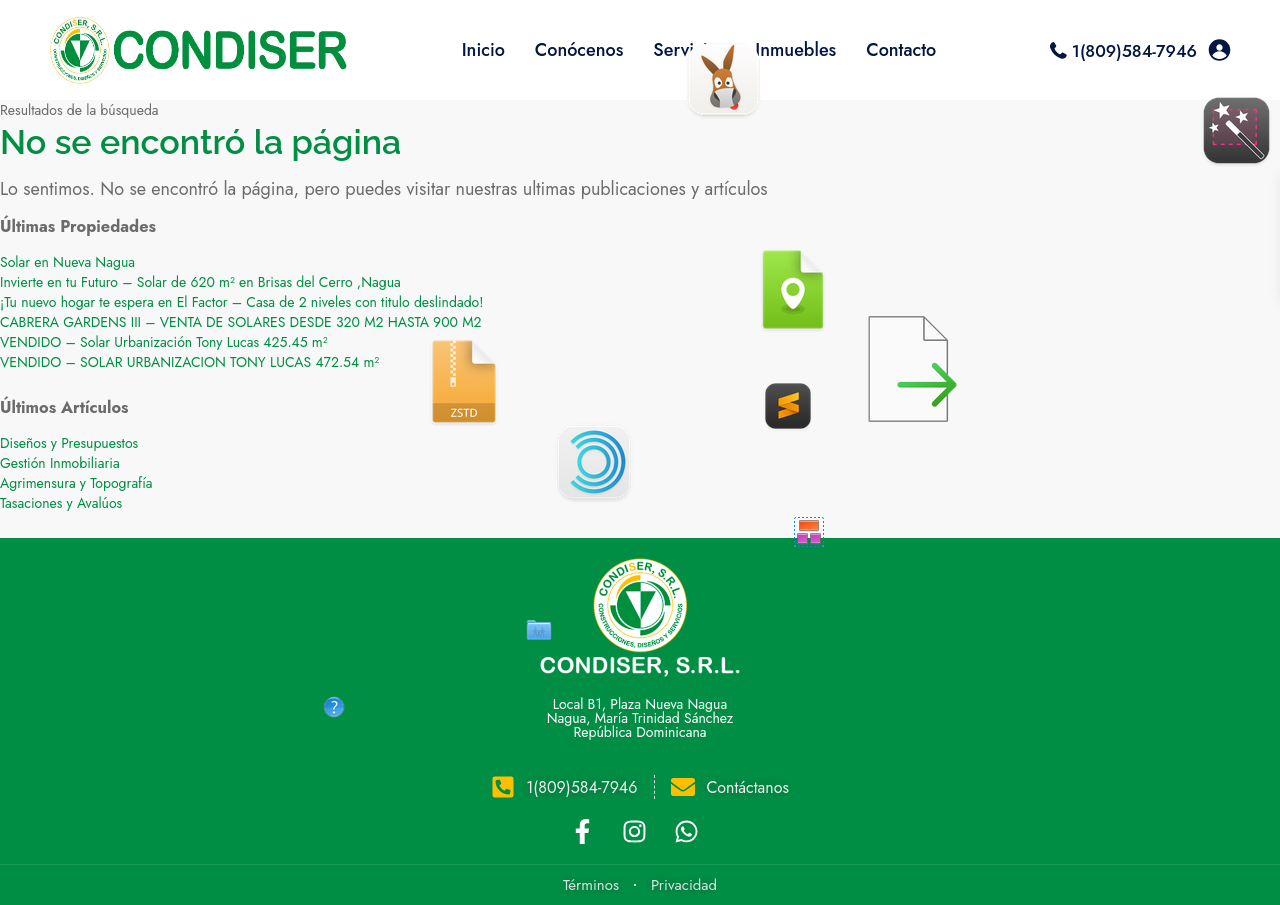  Describe the element at coordinates (594, 462) in the screenshot. I see `open alvr virtual reality streaming app` at that location.